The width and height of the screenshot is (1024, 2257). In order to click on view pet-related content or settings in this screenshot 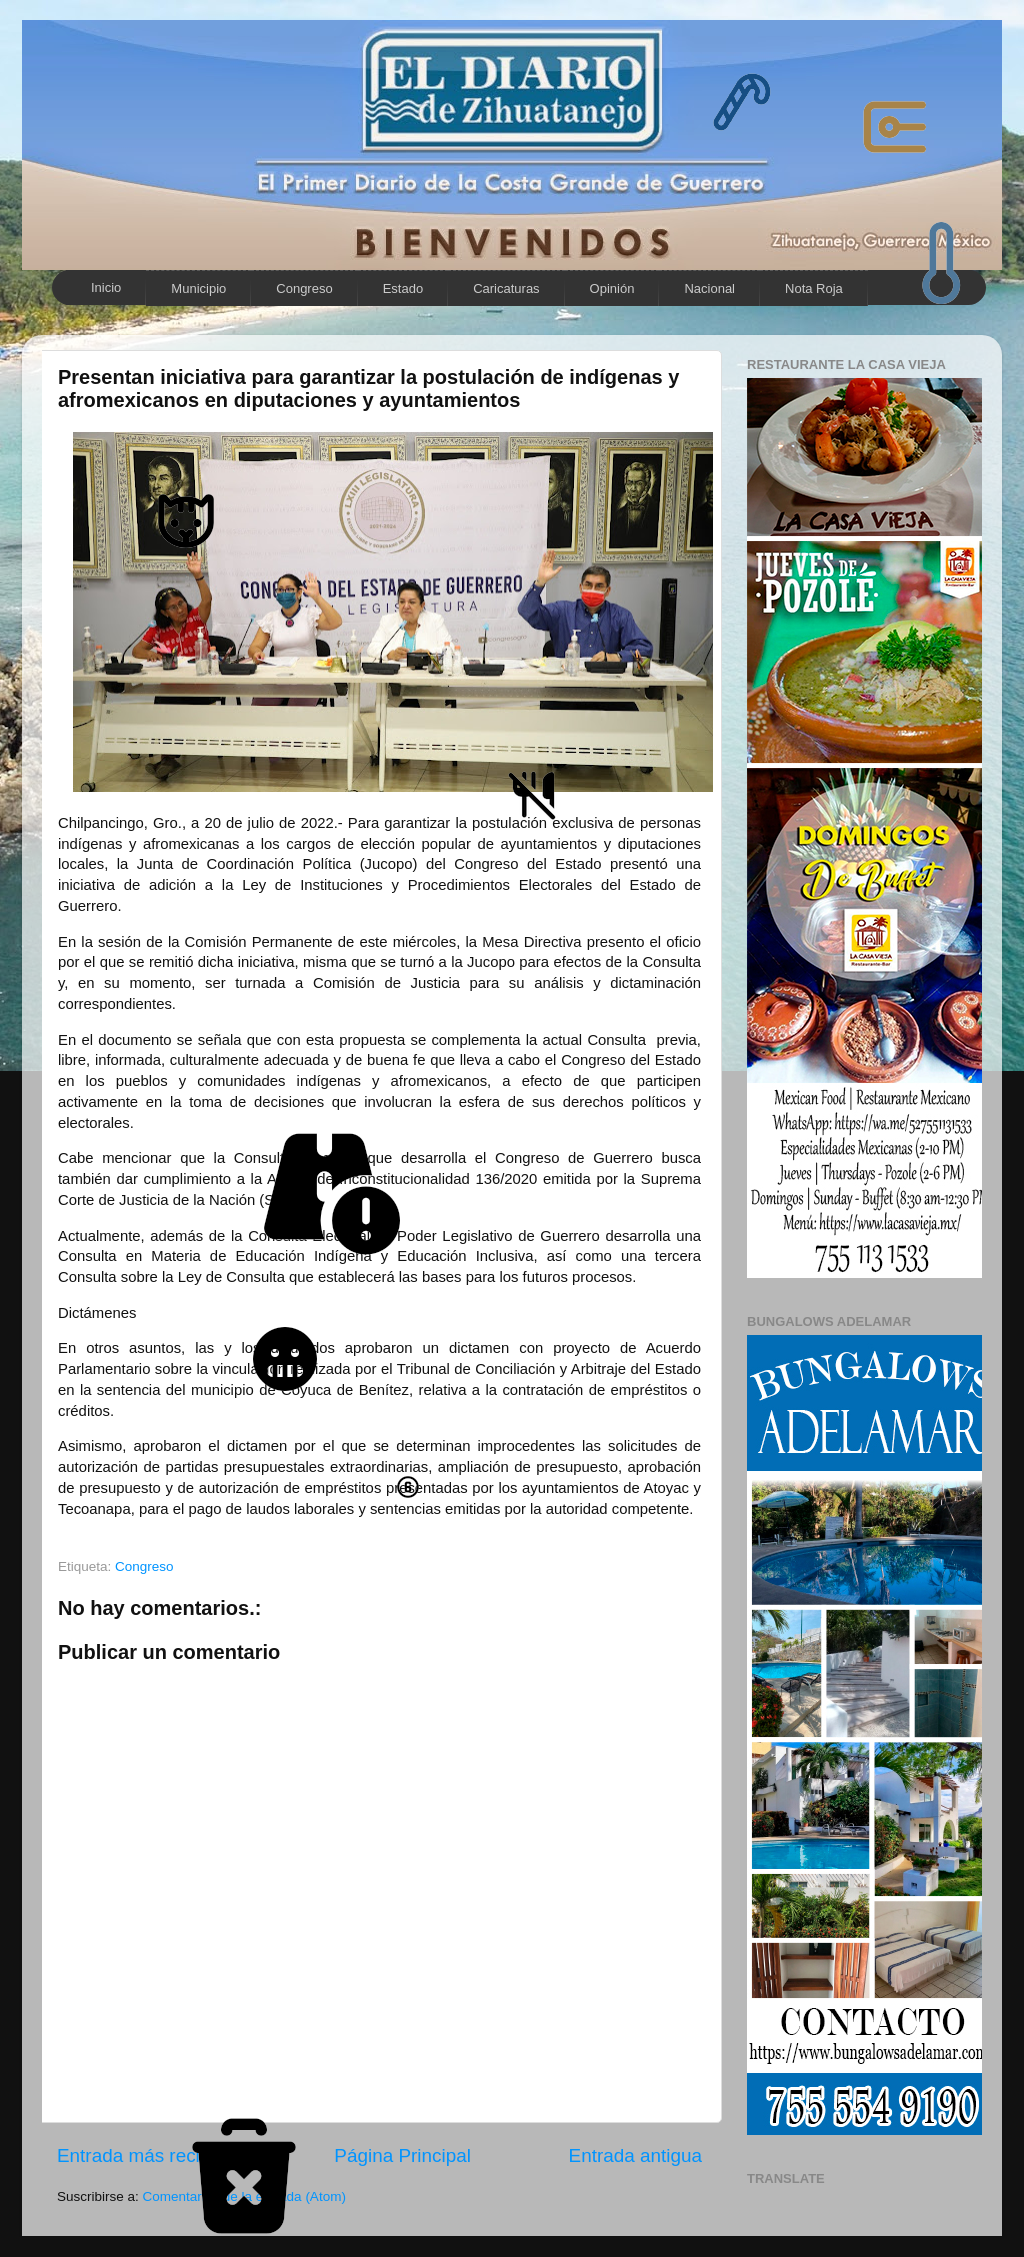, I will do `click(186, 520)`.